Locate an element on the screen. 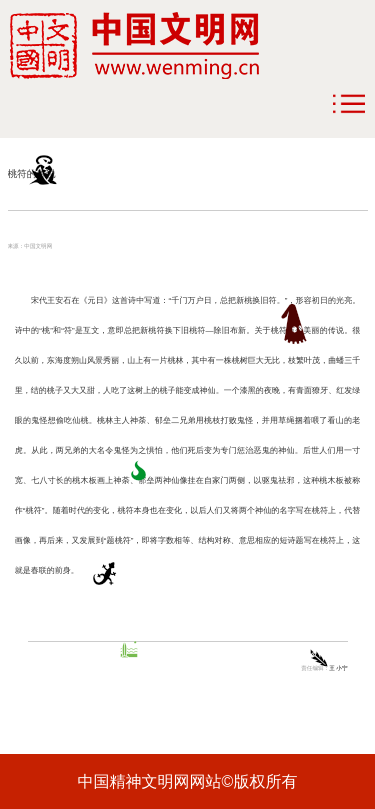 This screenshot has height=809, width=375. indicates hot or trending content is located at coordinates (138, 470).